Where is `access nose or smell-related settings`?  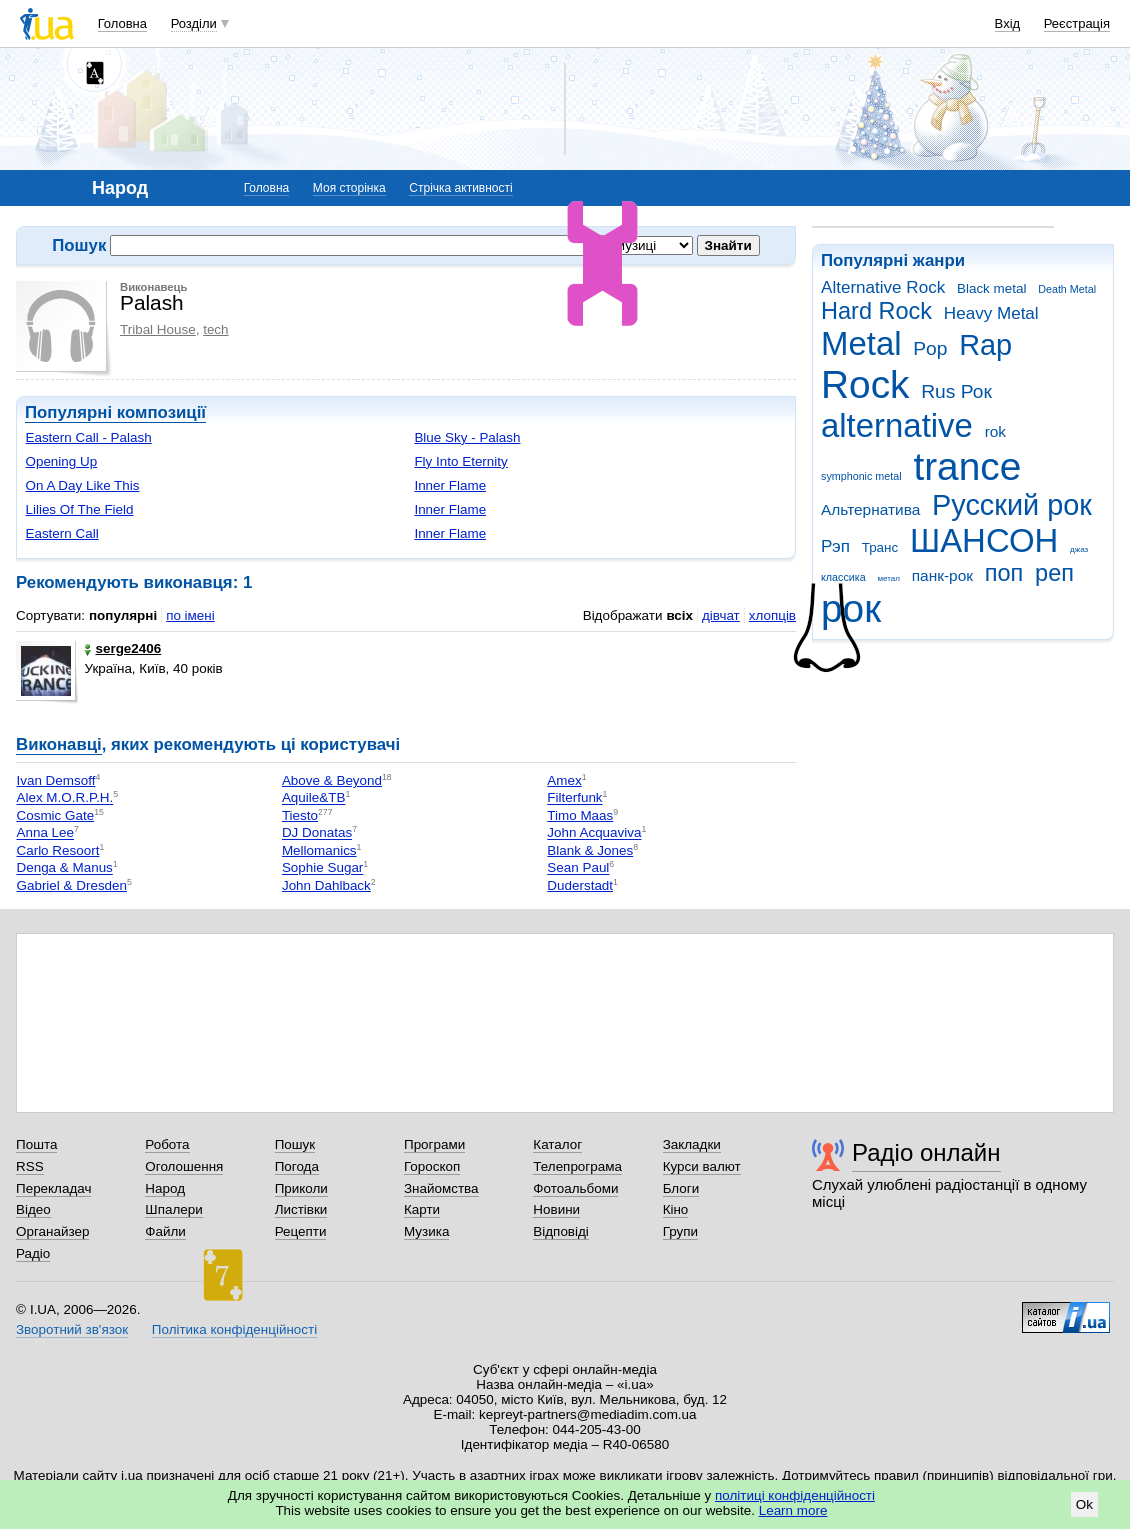
access nose or smell-related settings is located at coordinates (827, 626).